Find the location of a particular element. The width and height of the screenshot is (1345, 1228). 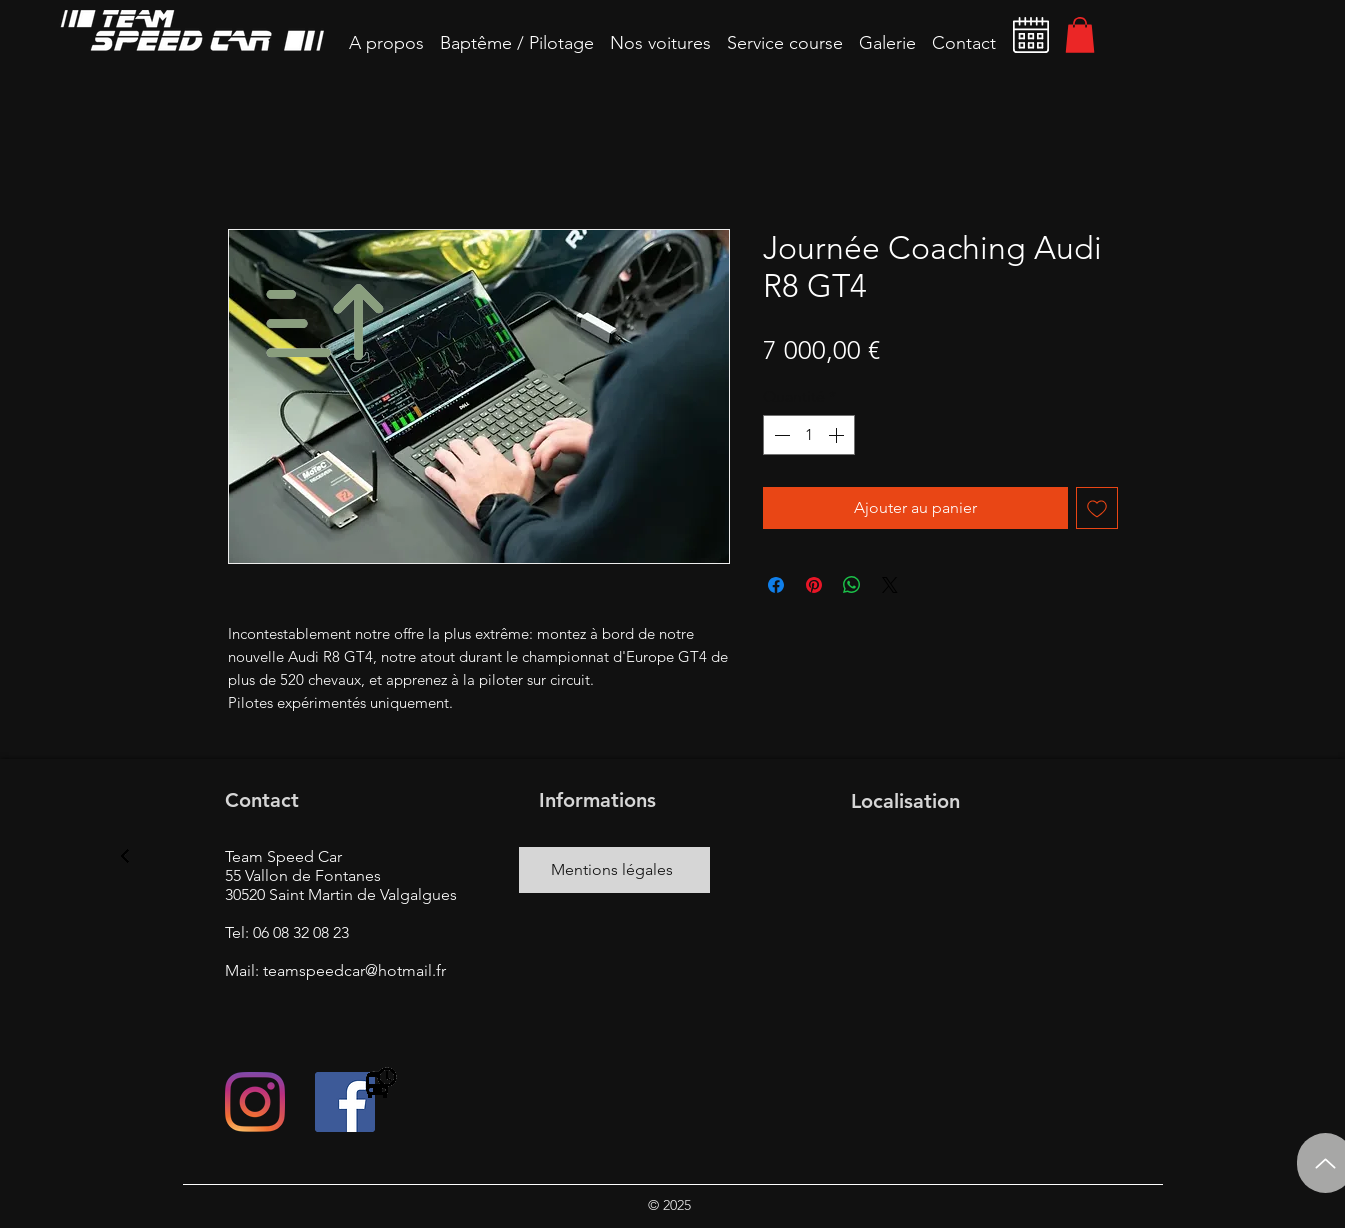

go back to the previous screen is located at coordinates (125, 856).